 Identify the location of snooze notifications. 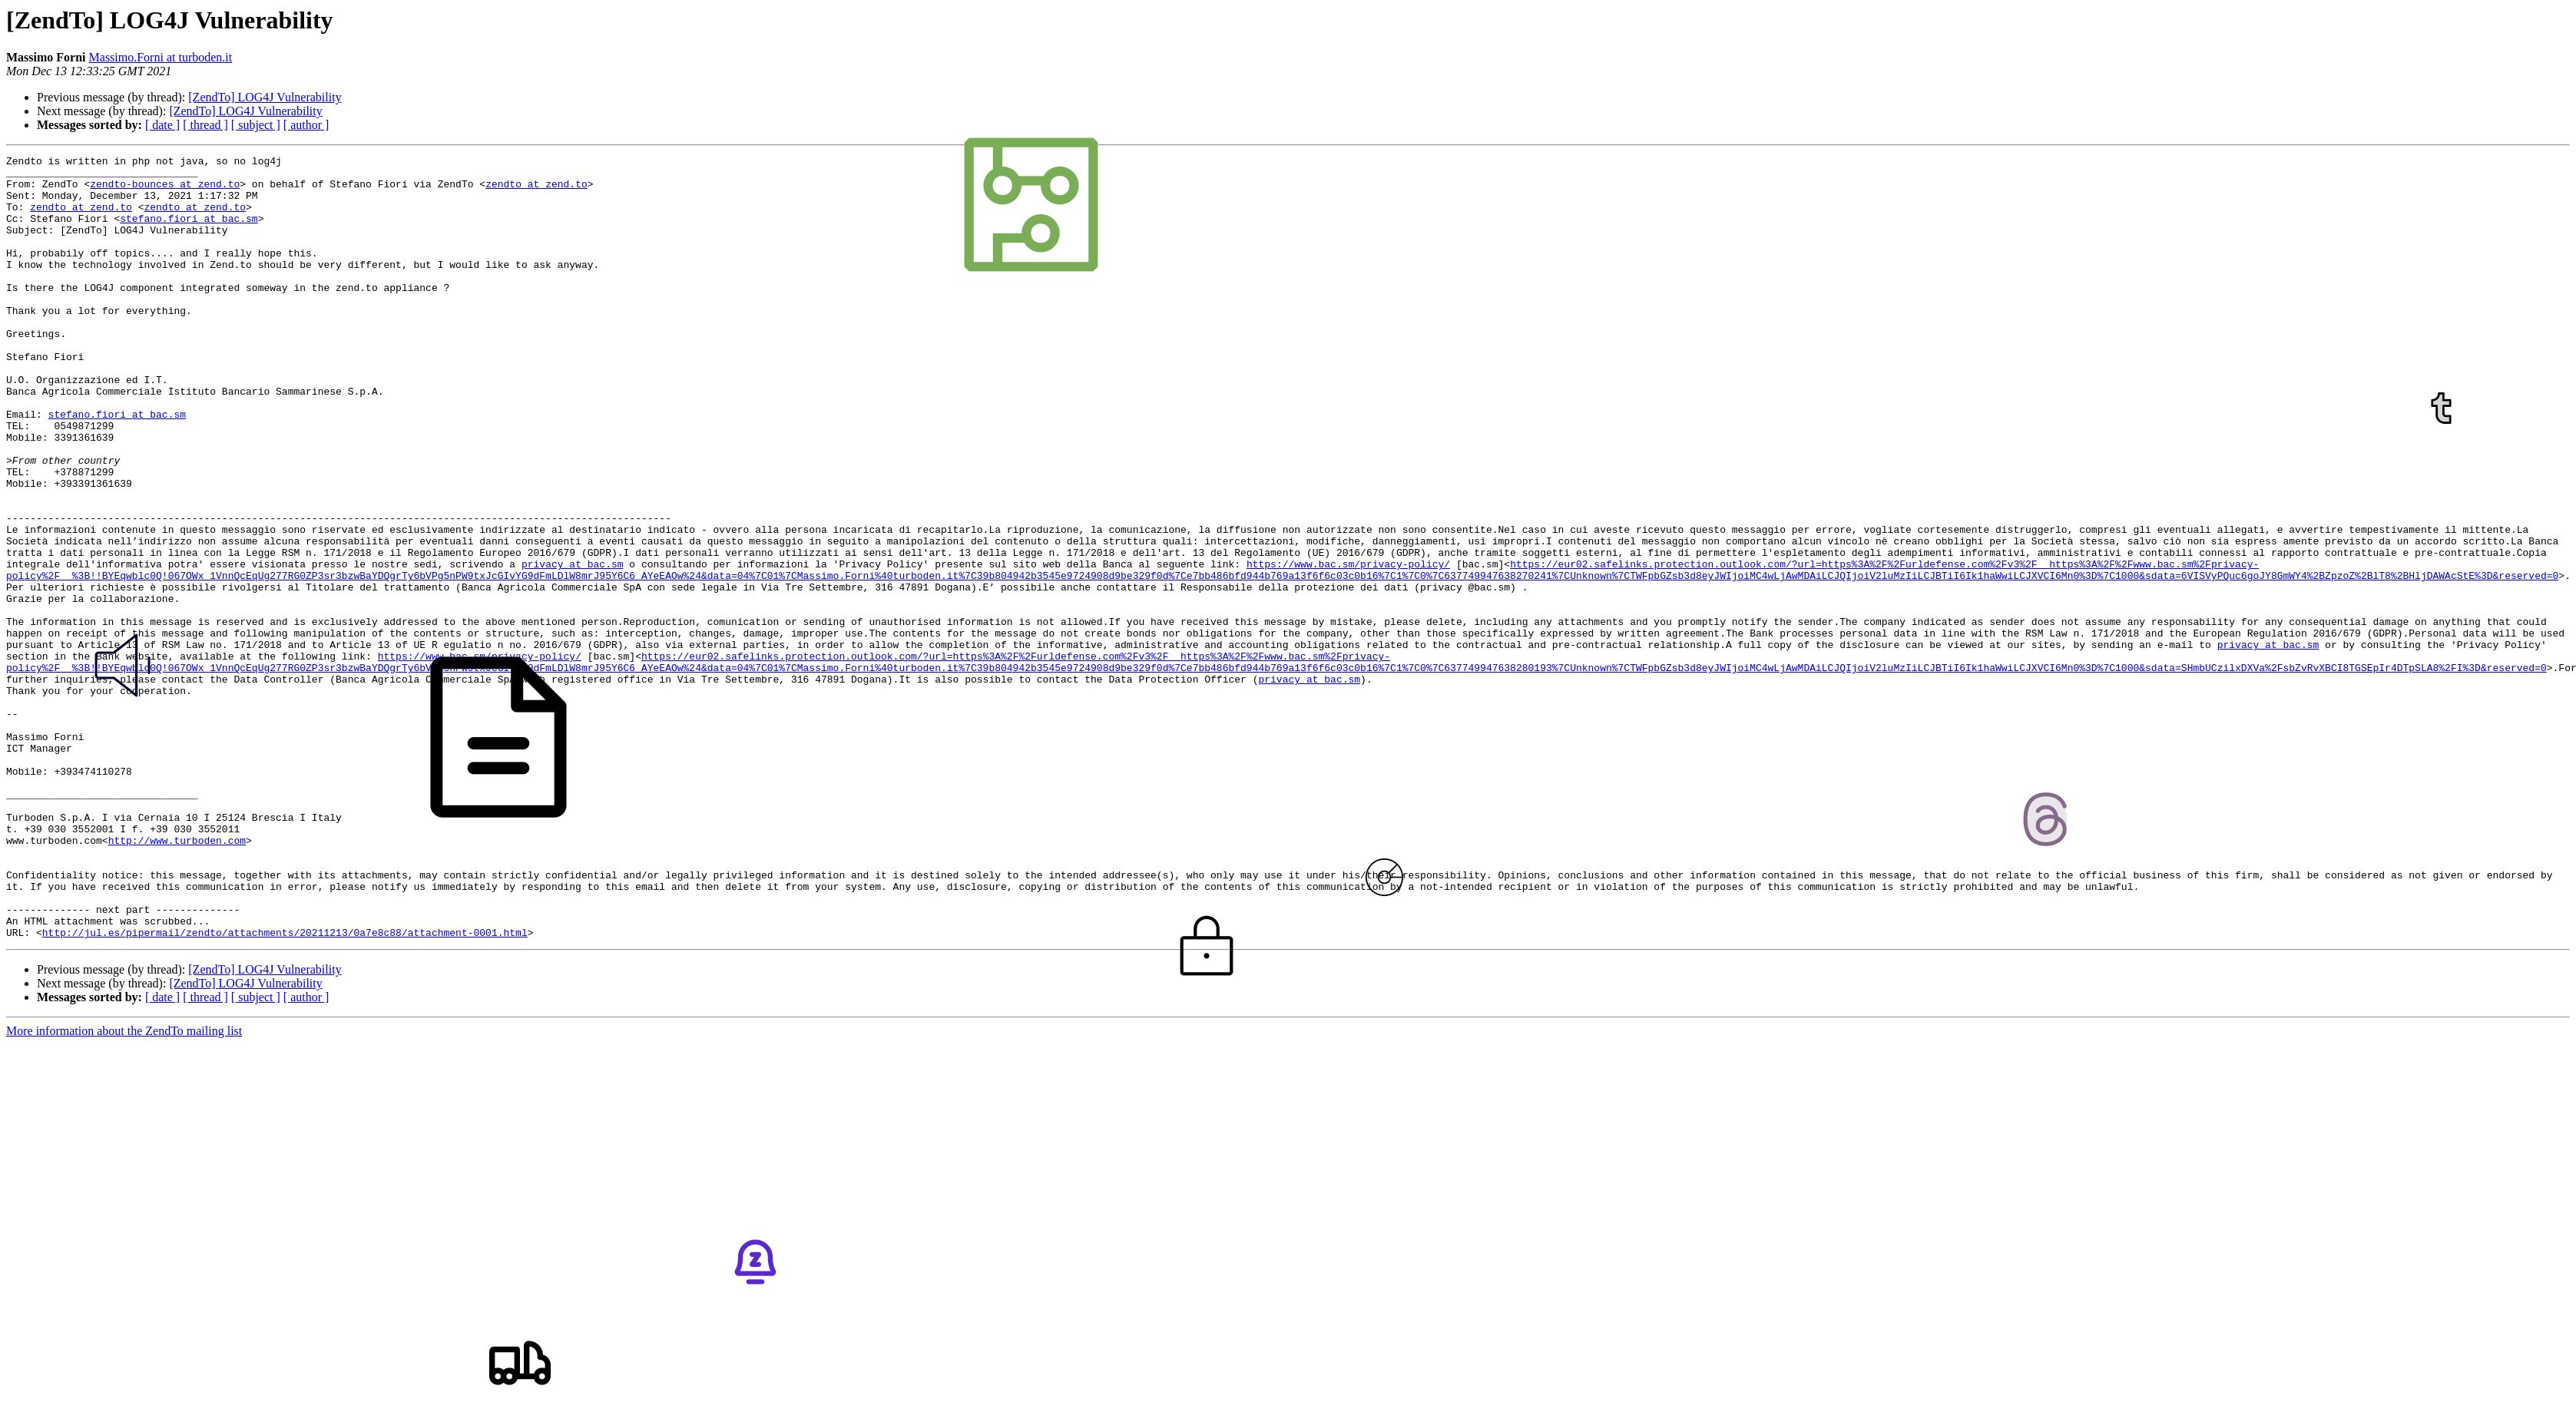
(755, 1262).